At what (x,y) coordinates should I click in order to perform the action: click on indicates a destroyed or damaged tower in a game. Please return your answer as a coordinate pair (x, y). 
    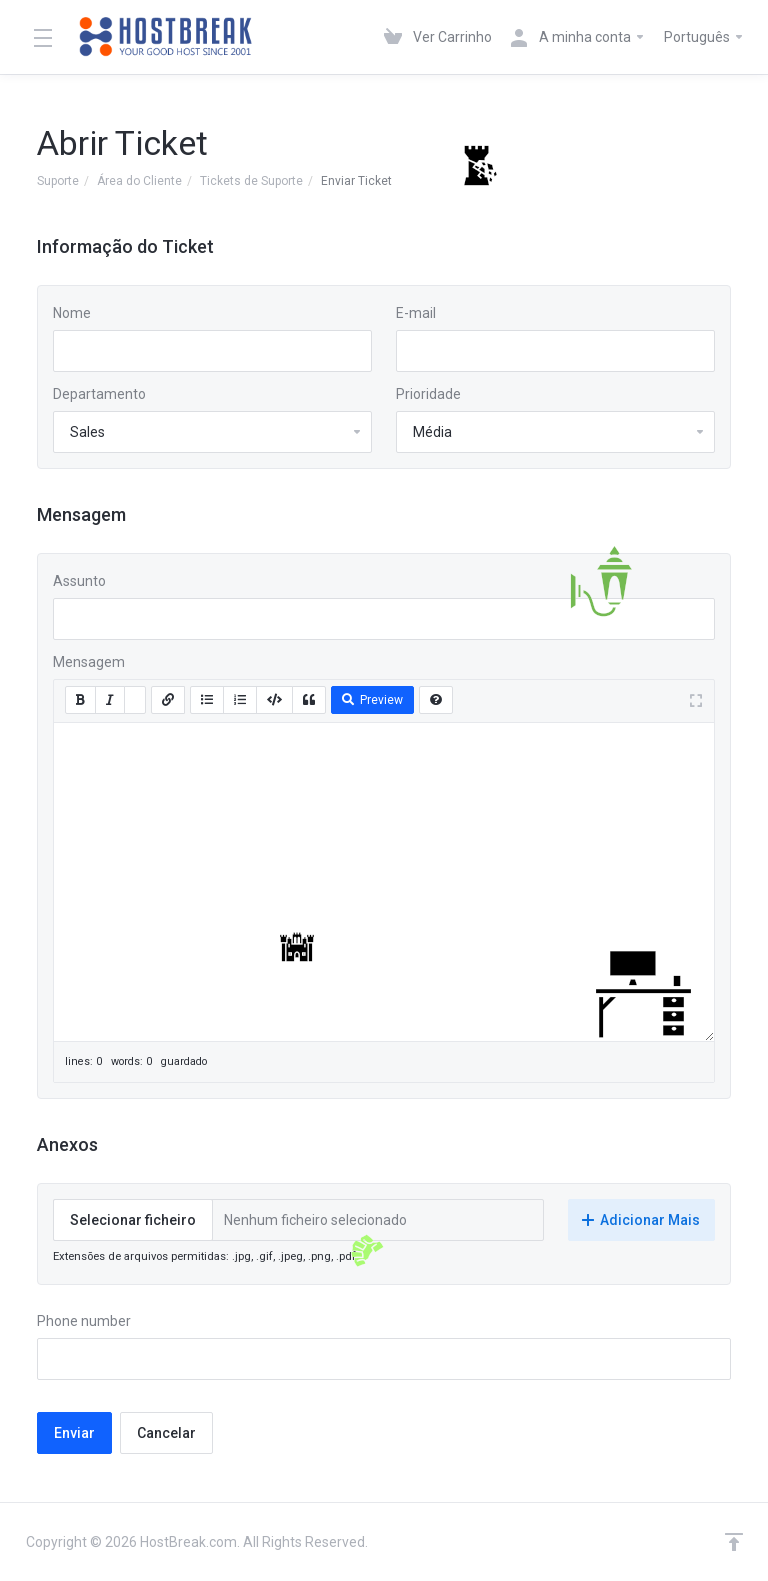
    Looking at the image, I should click on (478, 165).